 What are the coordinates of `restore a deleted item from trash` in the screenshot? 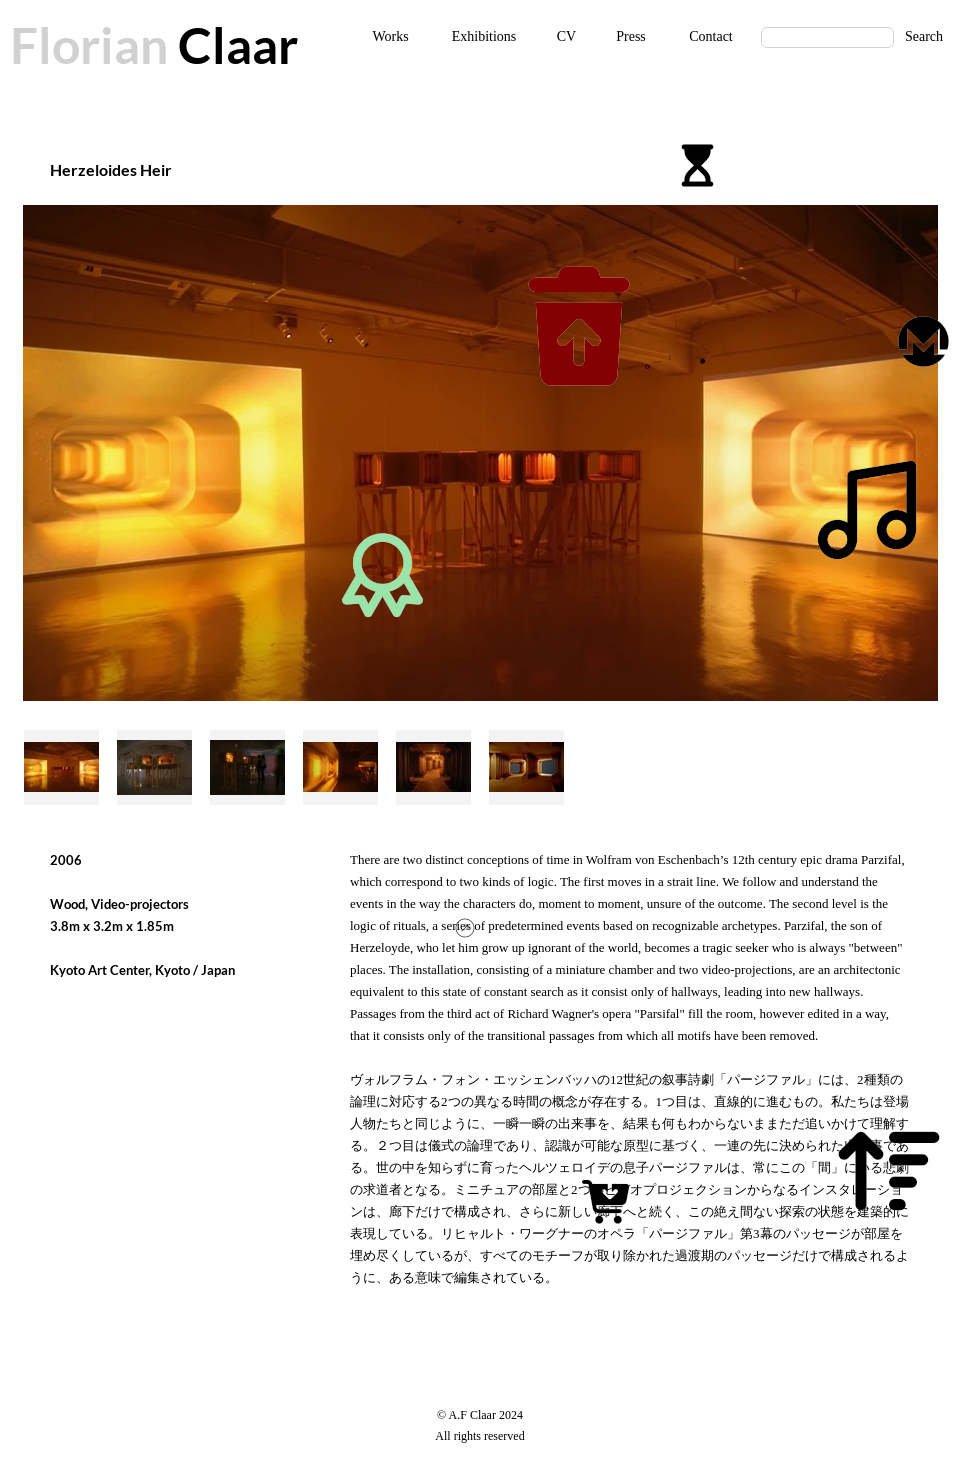 It's located at (579, 328).